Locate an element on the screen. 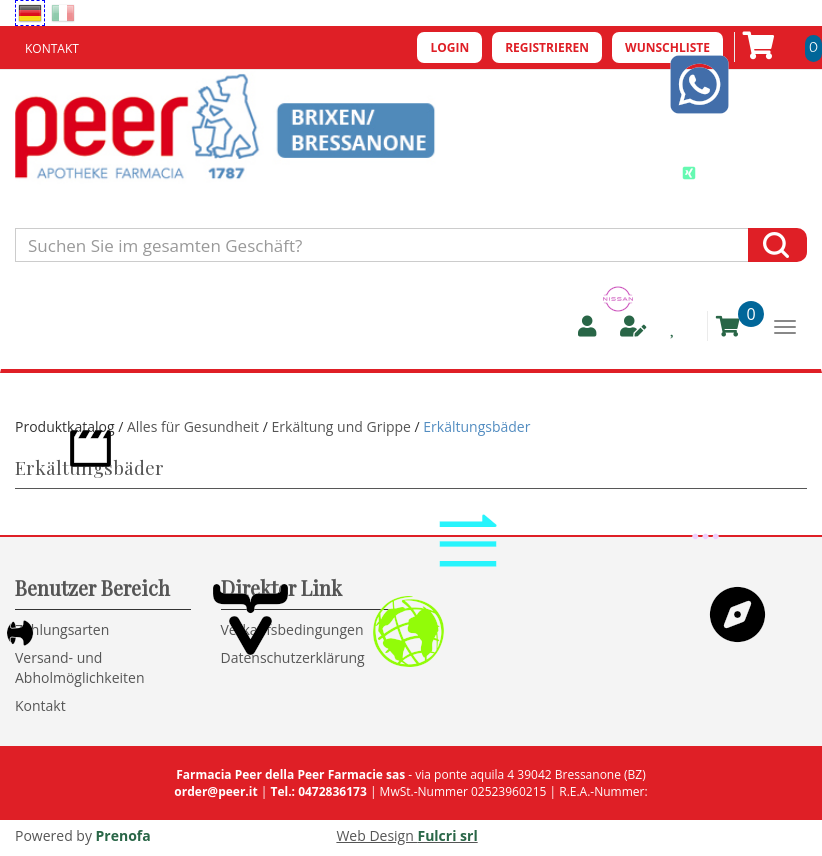 The width and height of the screenshot is (822, 856). nissan brand logo is located at coordinates (618, 299).